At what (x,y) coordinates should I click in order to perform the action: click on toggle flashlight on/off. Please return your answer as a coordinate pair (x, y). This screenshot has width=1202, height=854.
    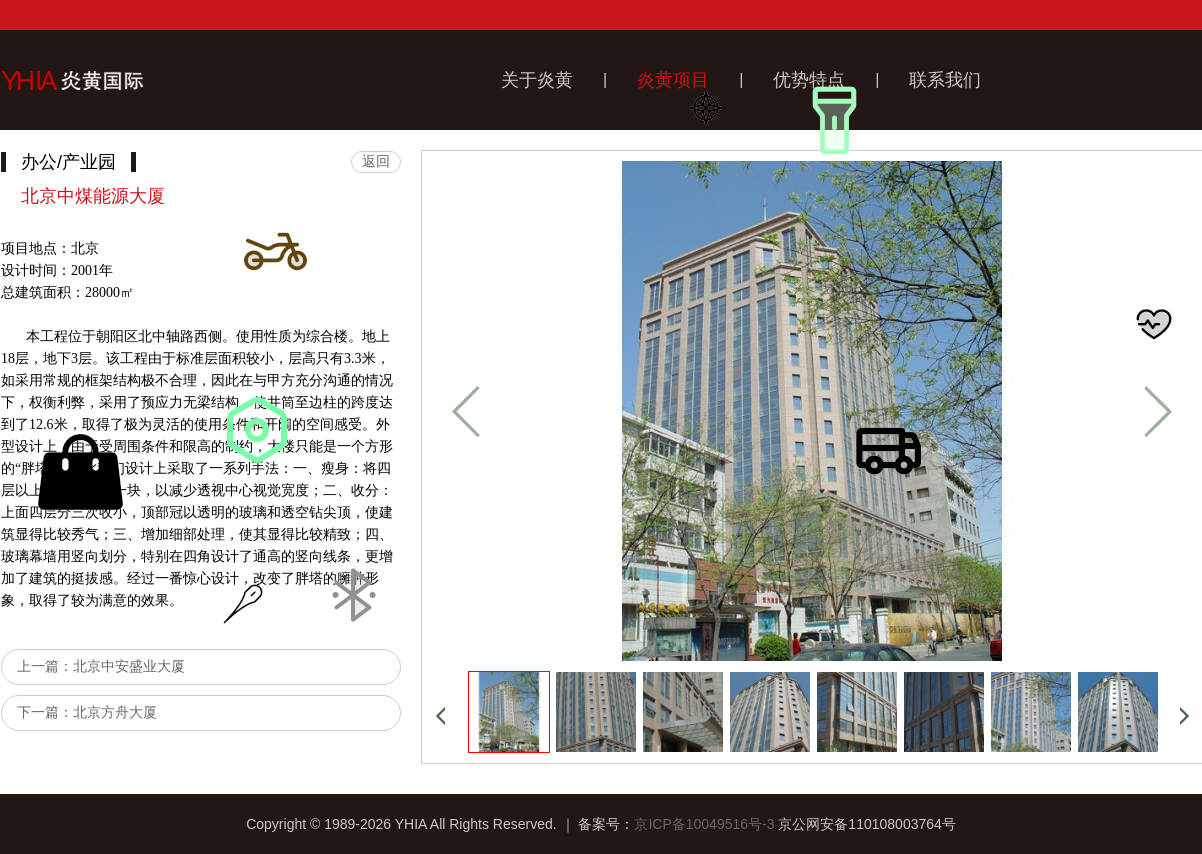
    Looking at the image, I should click on (834, 120).